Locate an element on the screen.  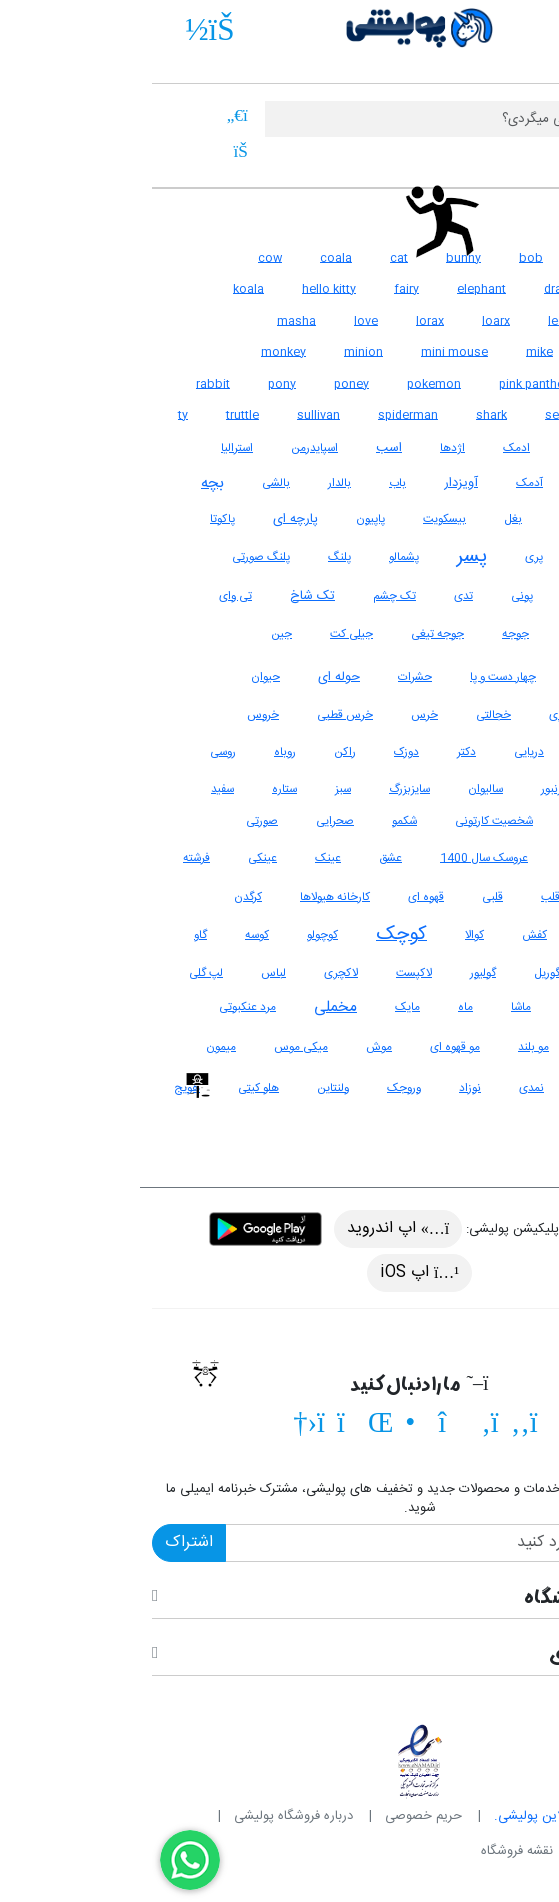
access ball throwing or toss-related games is located at coordinates (442, 221).